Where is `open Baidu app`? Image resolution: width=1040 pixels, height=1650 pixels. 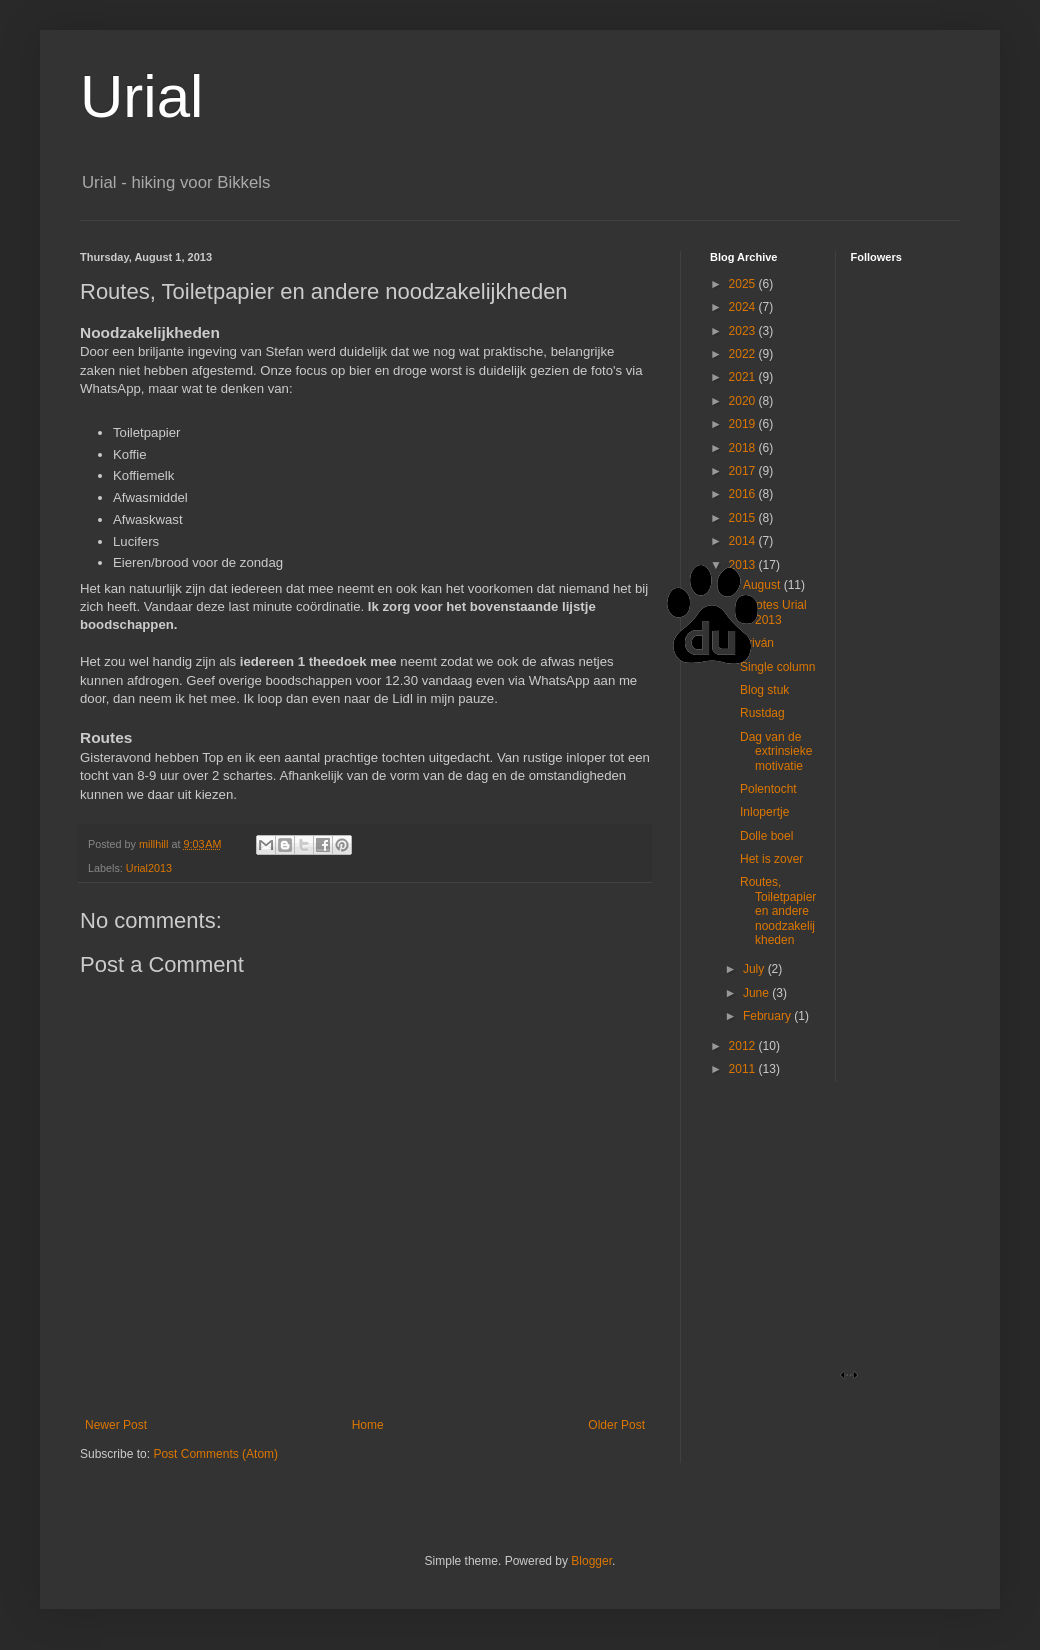 open Baidu app is located at coordinates (712, 614).